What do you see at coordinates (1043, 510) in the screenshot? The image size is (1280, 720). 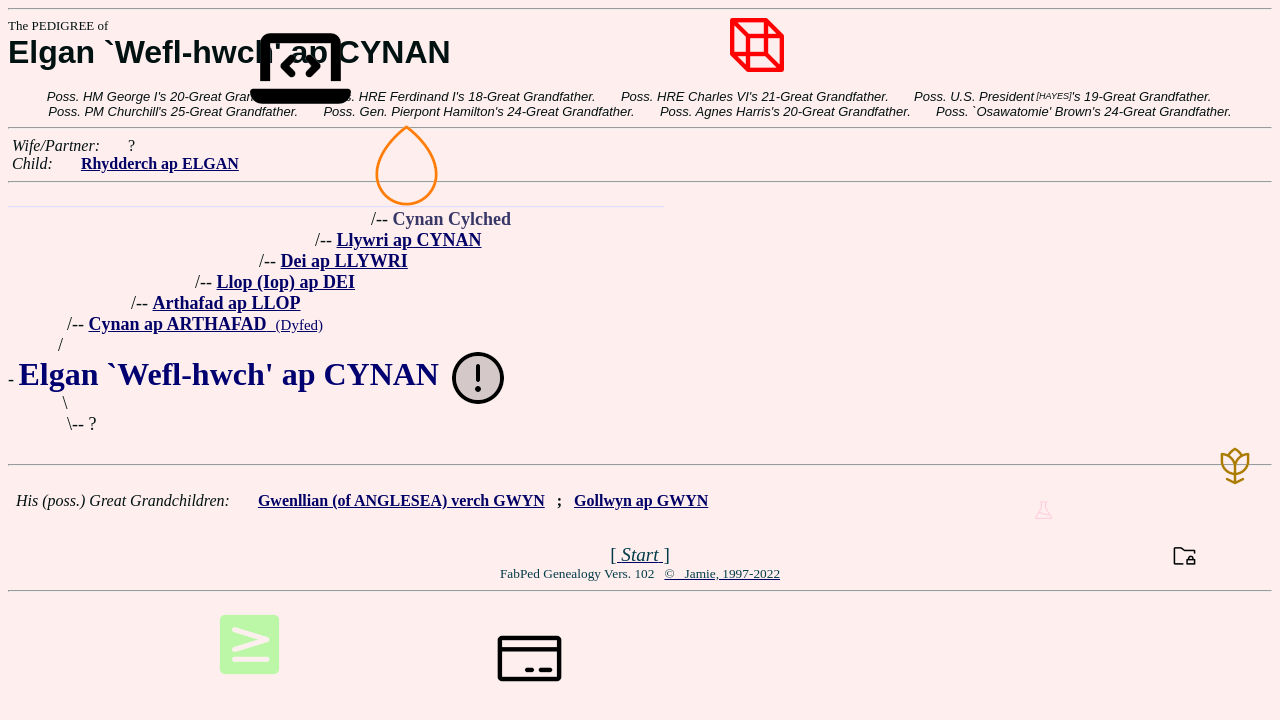 I see `access science or laboratory features` at bounding box center [1043, 510].